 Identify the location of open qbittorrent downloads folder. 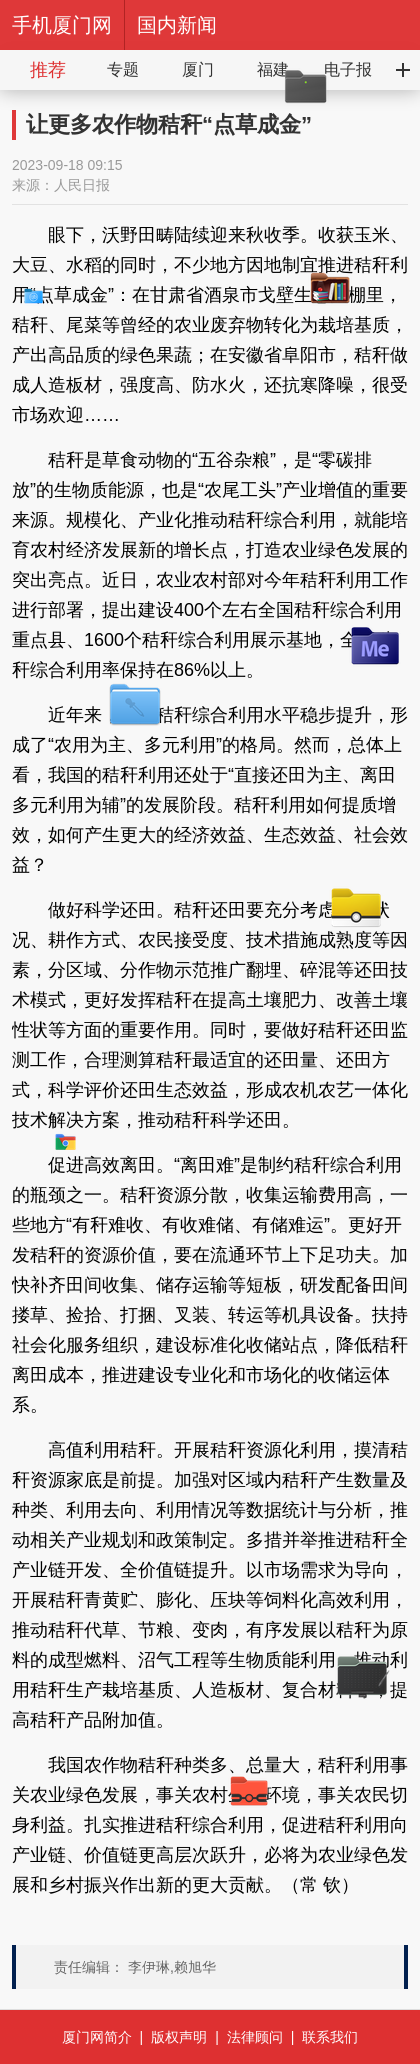
(33, 296).